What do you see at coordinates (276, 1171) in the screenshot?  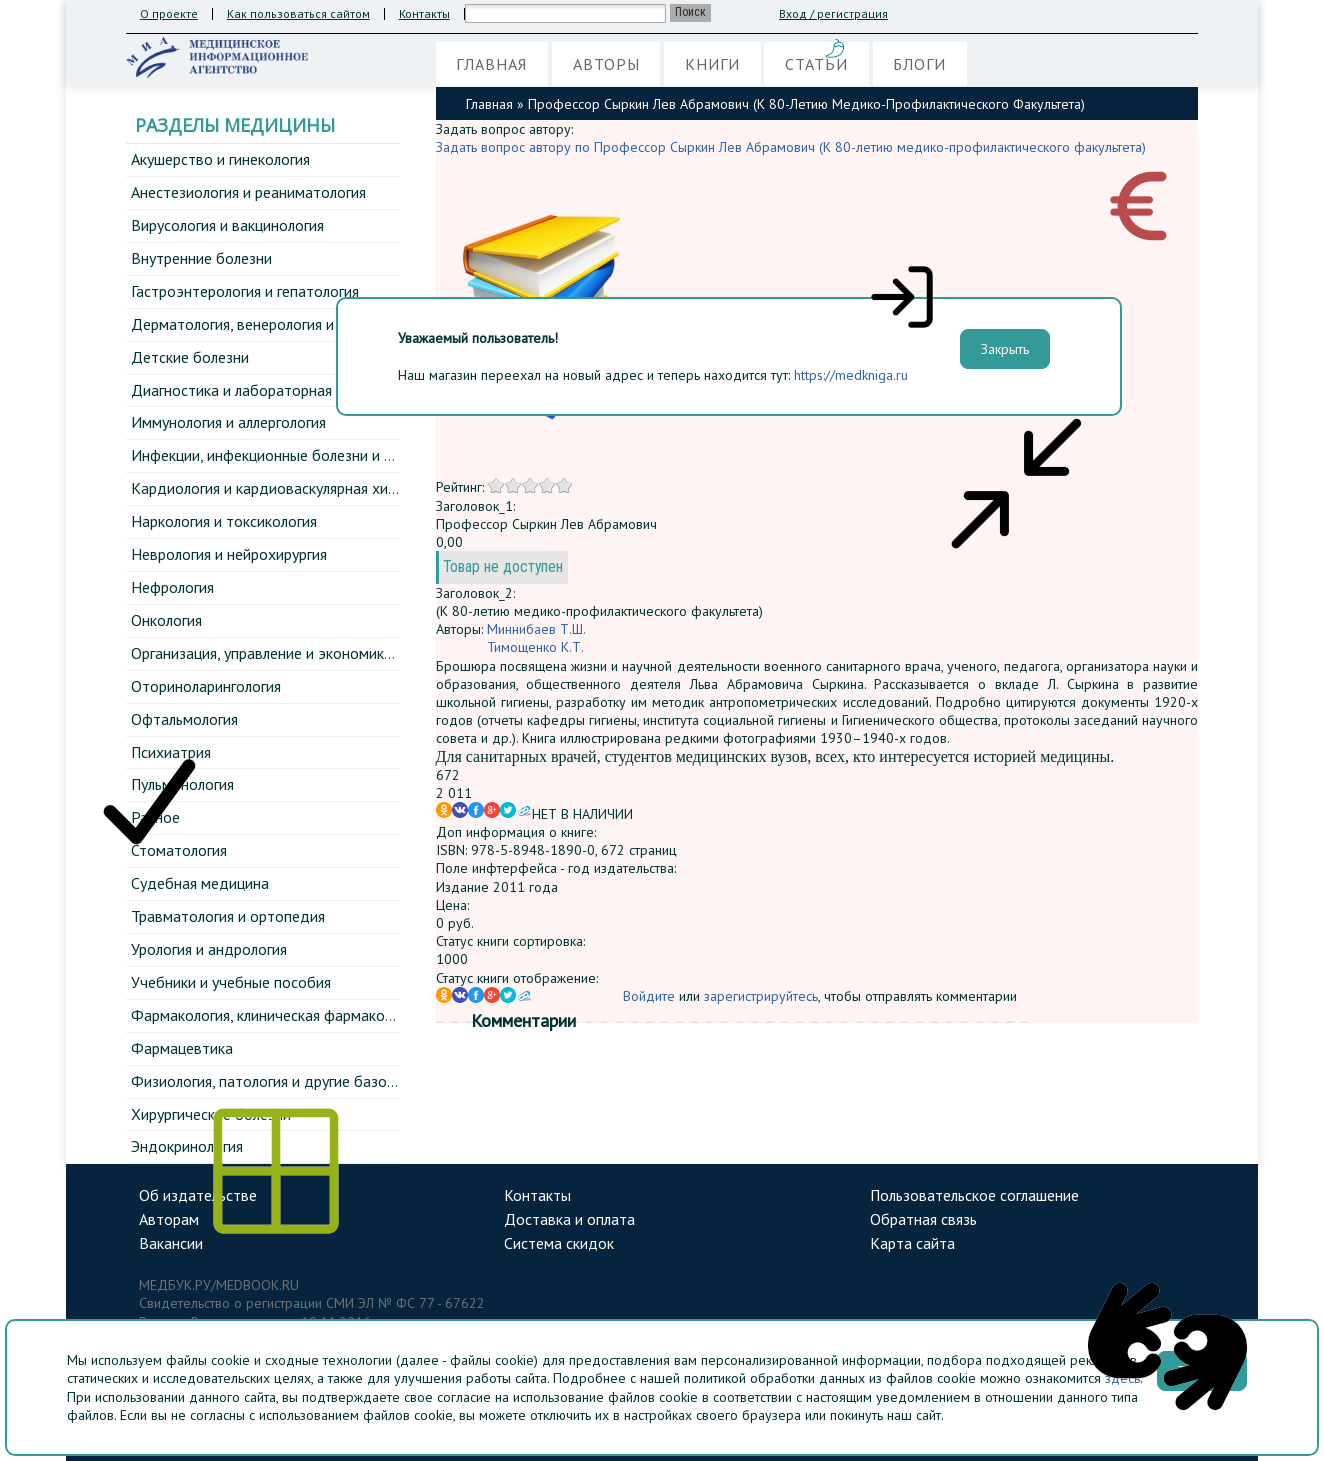 I see `view items in grid layout` at bounding box center [276, 1171].